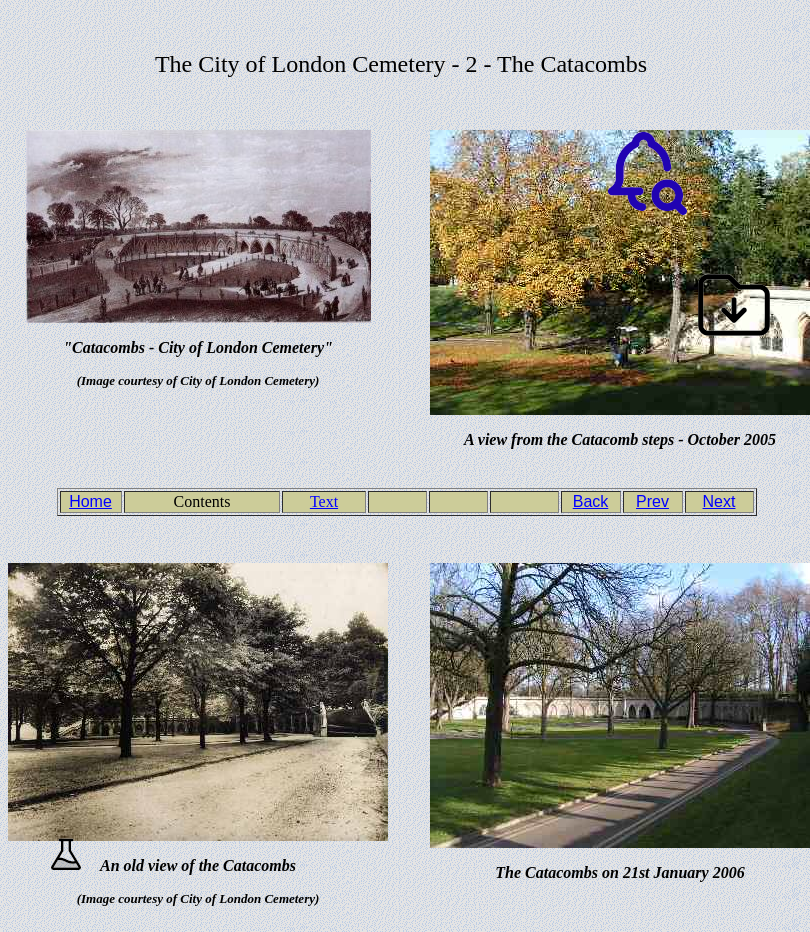 The width and height of the screenshot is (810, 932). Describe the element at coordinates (734, 305) in the screenshot. I see `download files to folder` at that location.